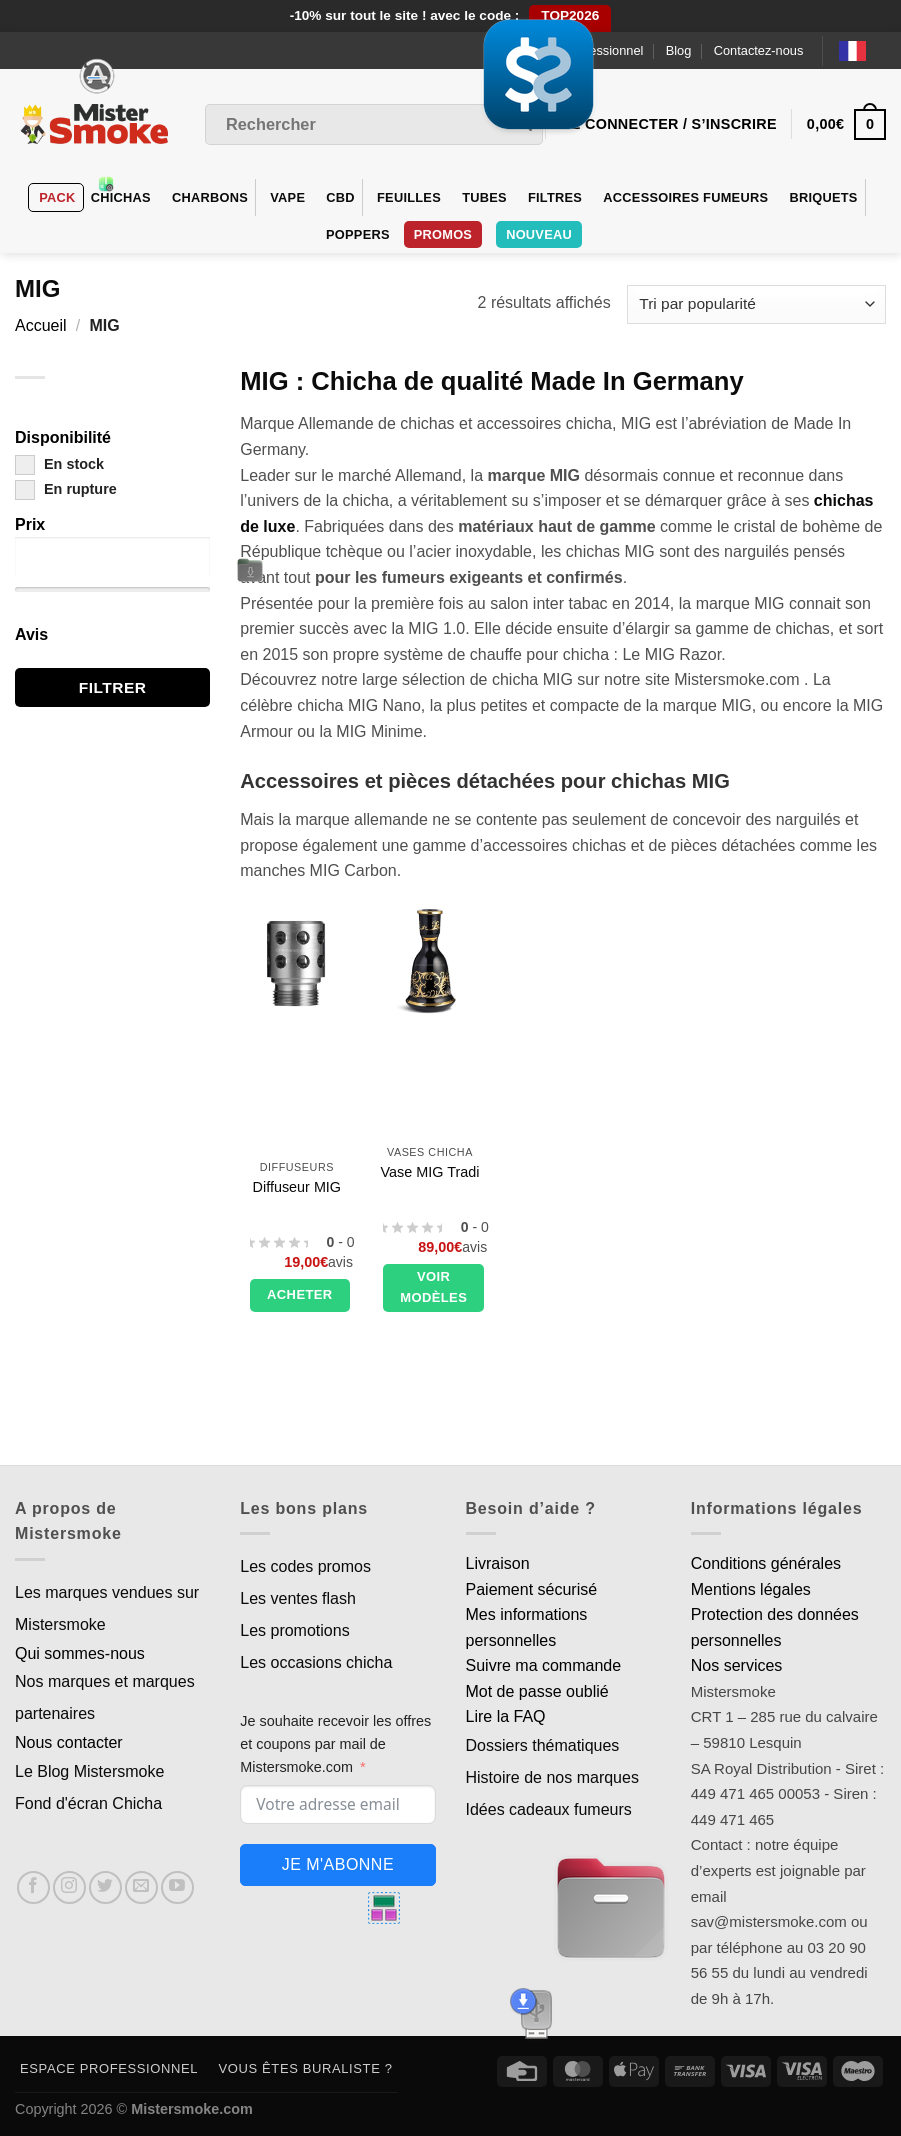 This screenshot has width=901, height=2136. I want to click on open YaST AutoYaST system configuration tool, so click(106, 184).